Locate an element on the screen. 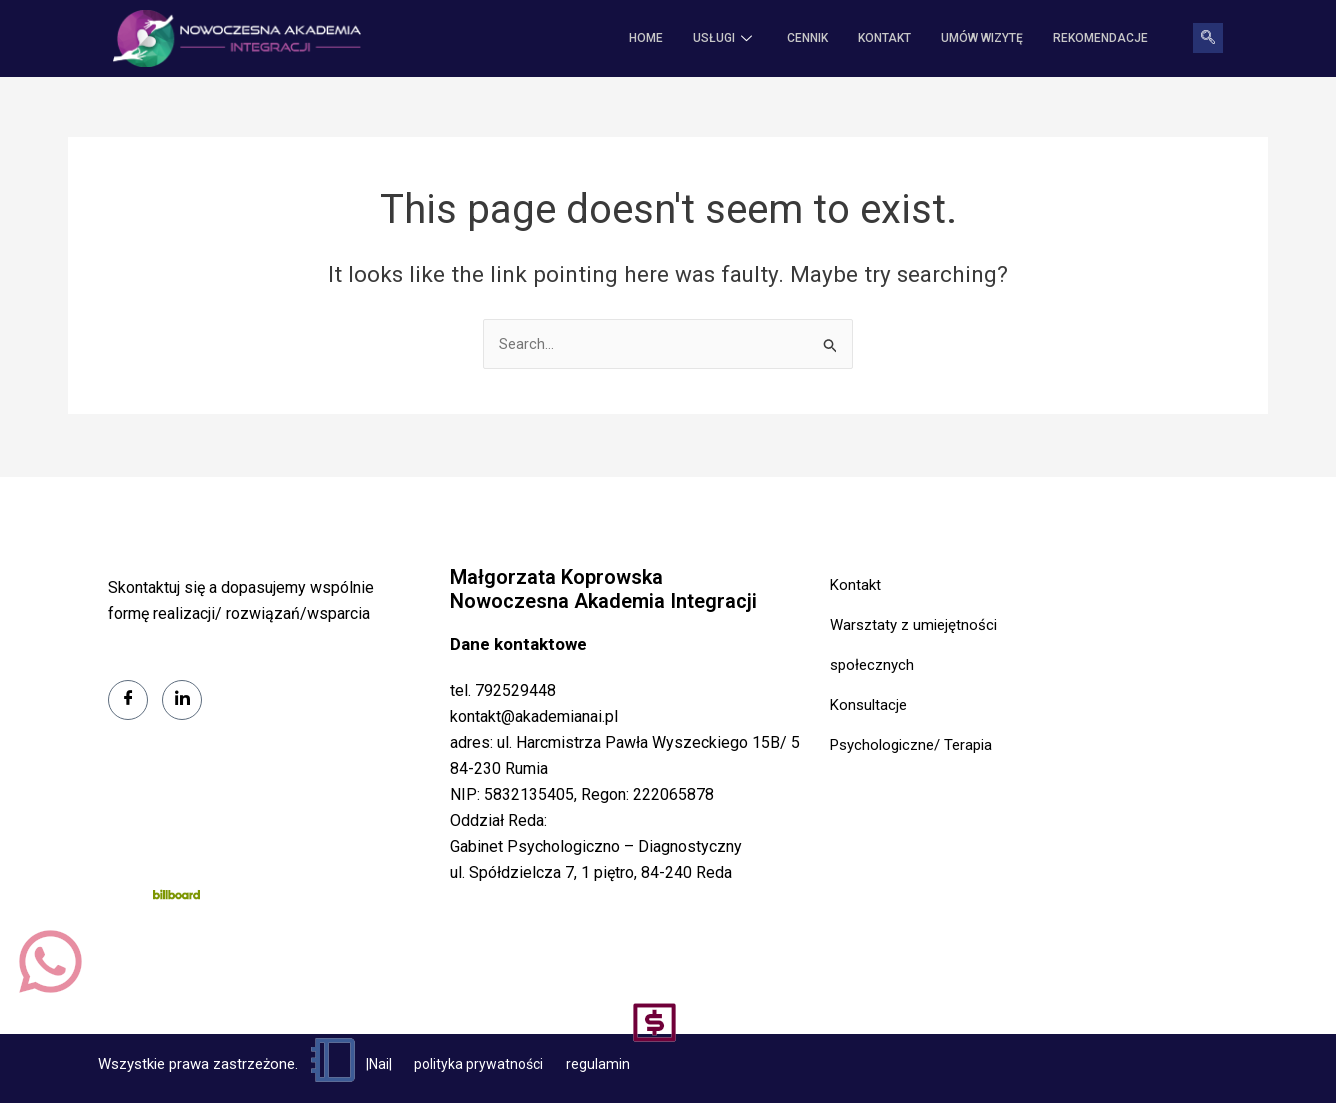 The height and width of the screenshot is (1103, 1336). view booklet or documentation is located at coordinates (333, 1060).